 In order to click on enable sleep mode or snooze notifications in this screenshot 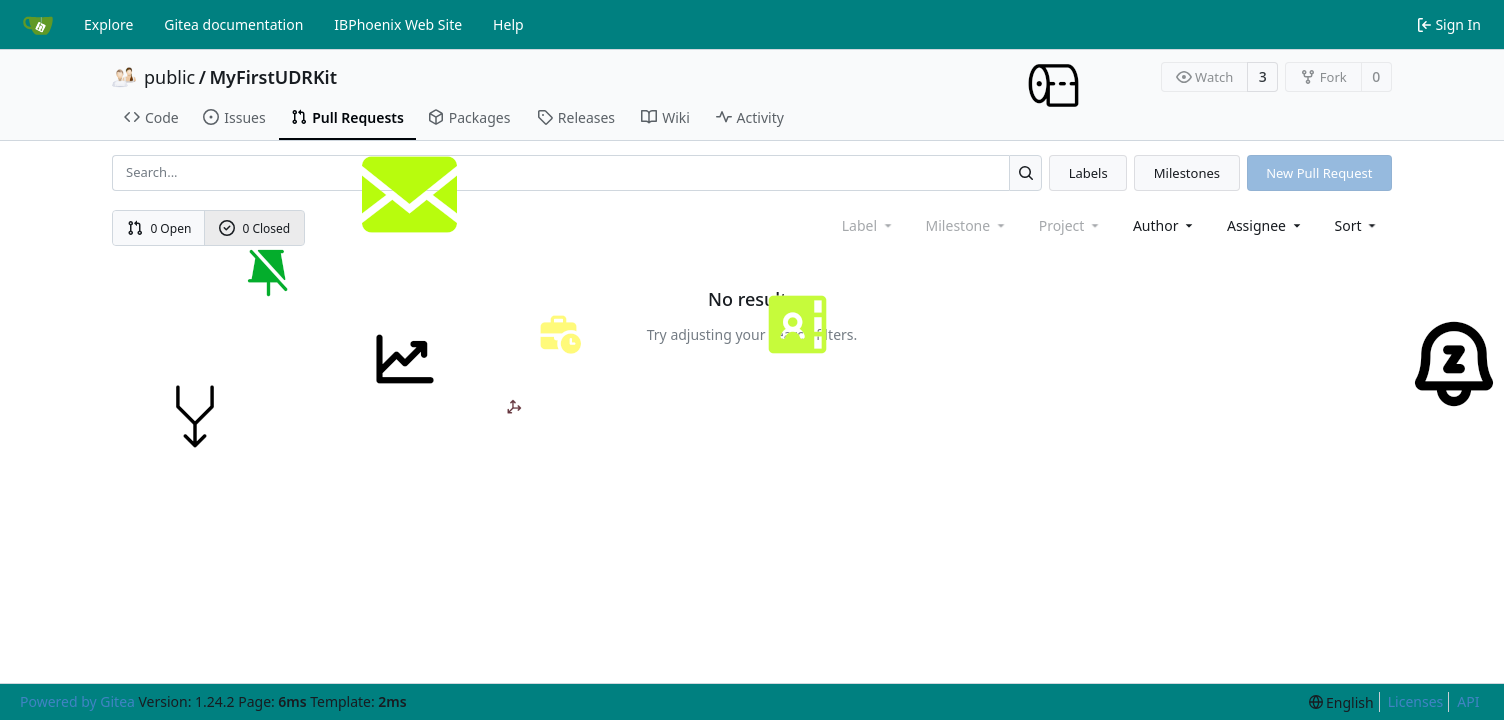, I will do `click(1454, 364)`.